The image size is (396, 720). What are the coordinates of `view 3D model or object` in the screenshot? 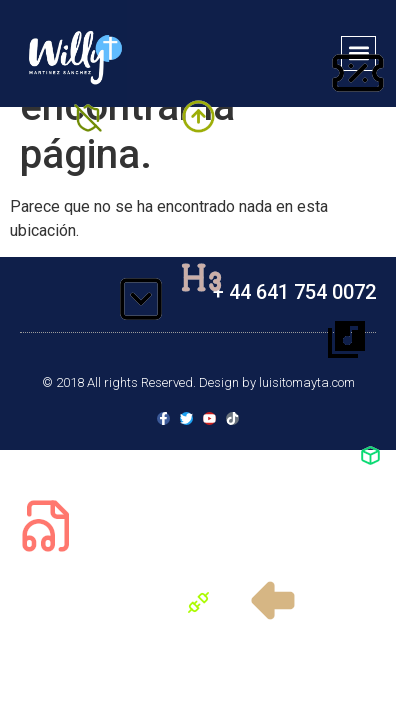 It's located at (370, 455).